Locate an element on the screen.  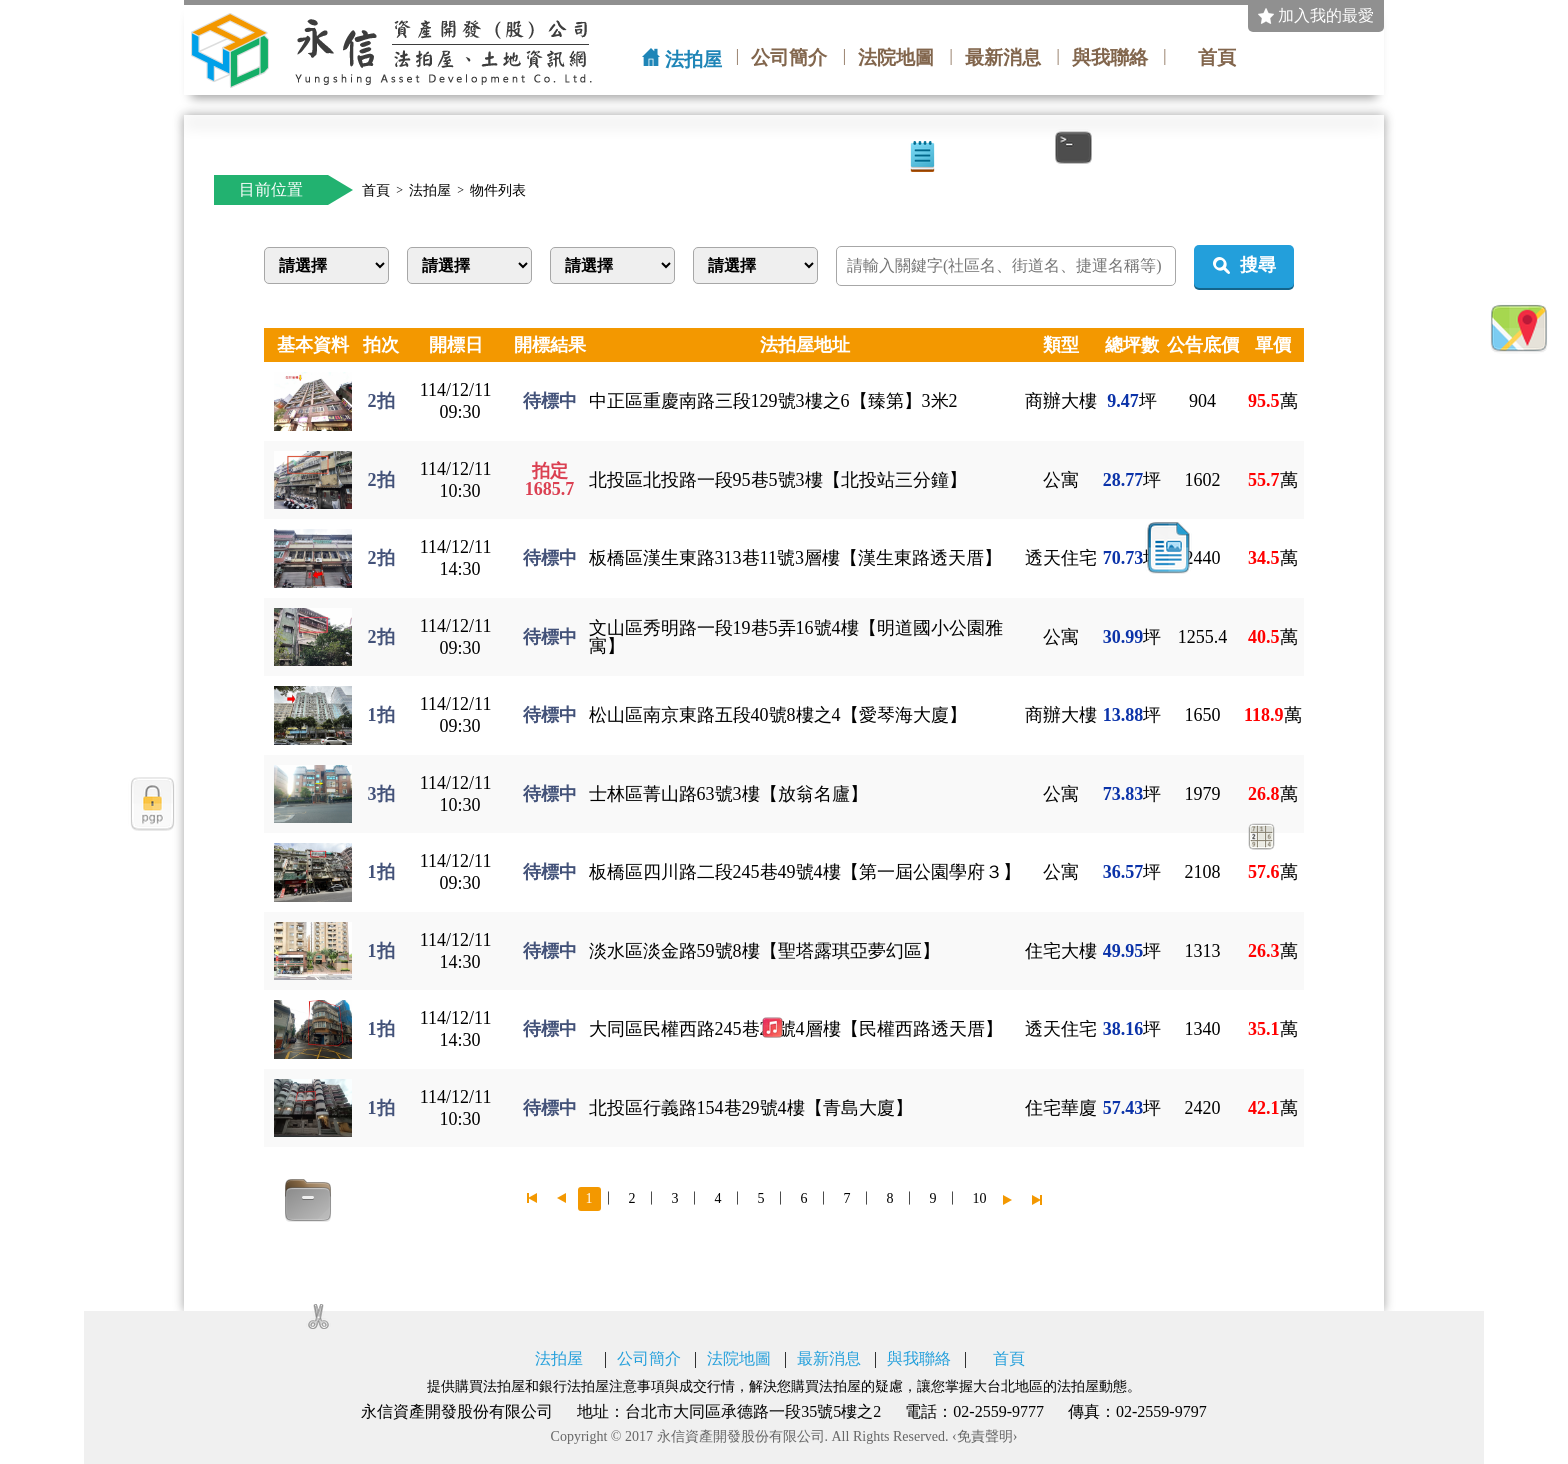
open sudoku puzzle game is located at coordinates (1261, 836).